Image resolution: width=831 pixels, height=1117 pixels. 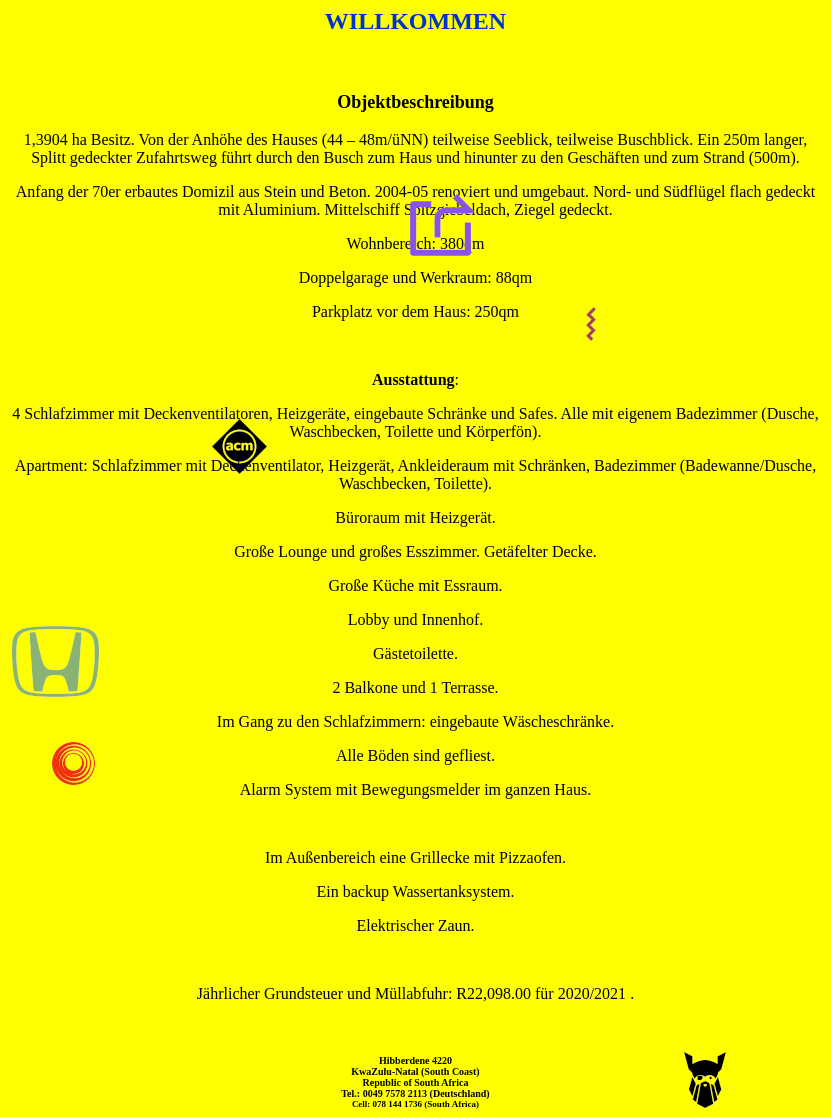 I want to click on share content to another app or platform, so click(x=440, y=228).